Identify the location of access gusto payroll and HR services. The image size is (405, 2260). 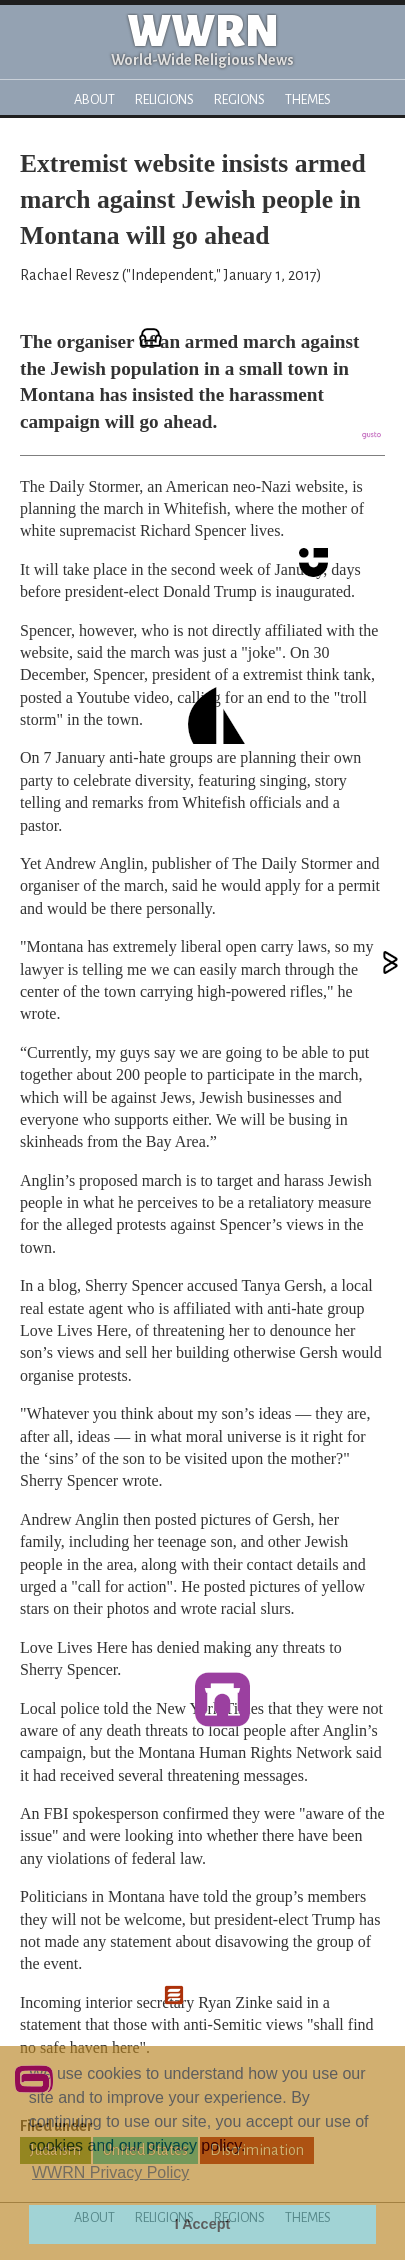
(371, 435).